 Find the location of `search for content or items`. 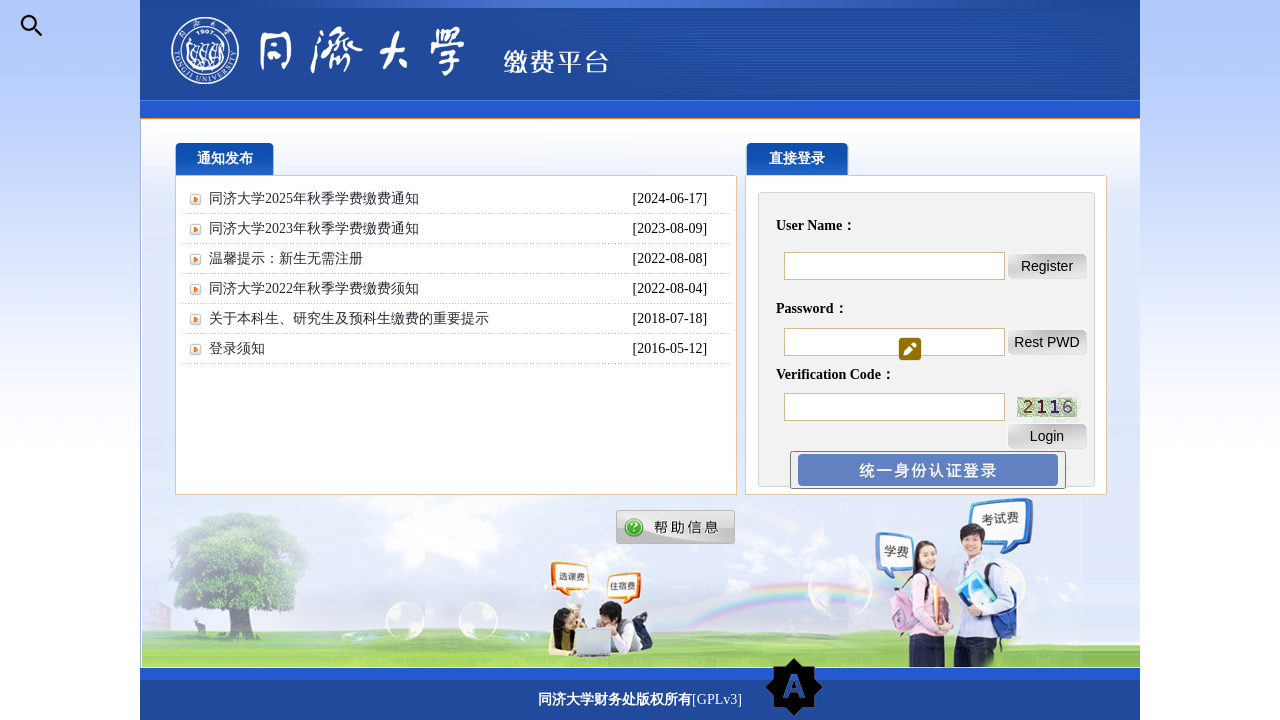

search for content or items is located at coordinates (32, 26).